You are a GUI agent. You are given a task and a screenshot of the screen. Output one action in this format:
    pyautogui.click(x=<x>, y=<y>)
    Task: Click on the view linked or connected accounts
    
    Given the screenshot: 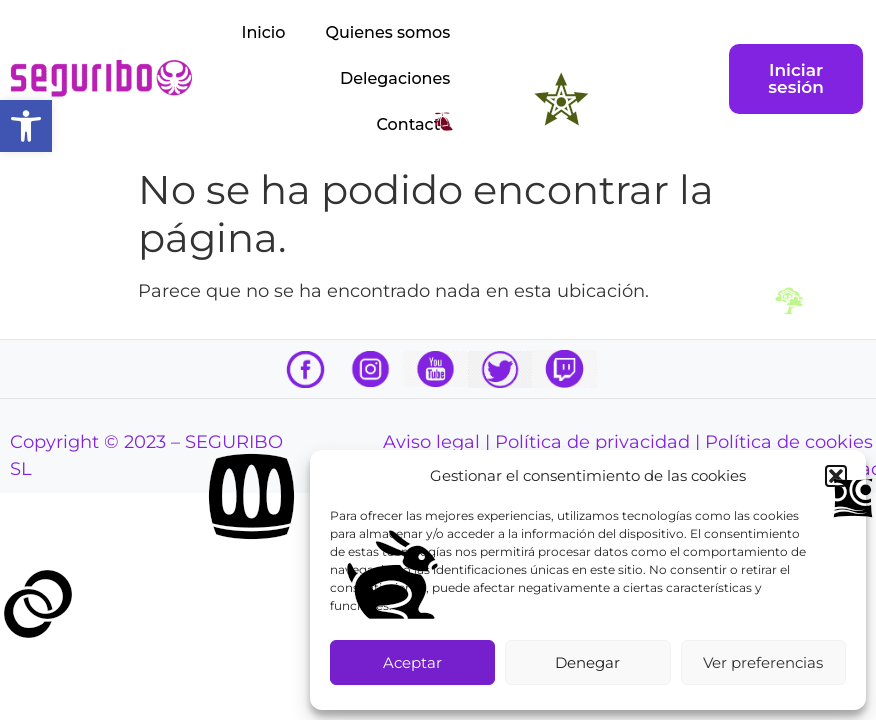 What is the action you would take?
    pyautogui.click(x=38, y=604)
    